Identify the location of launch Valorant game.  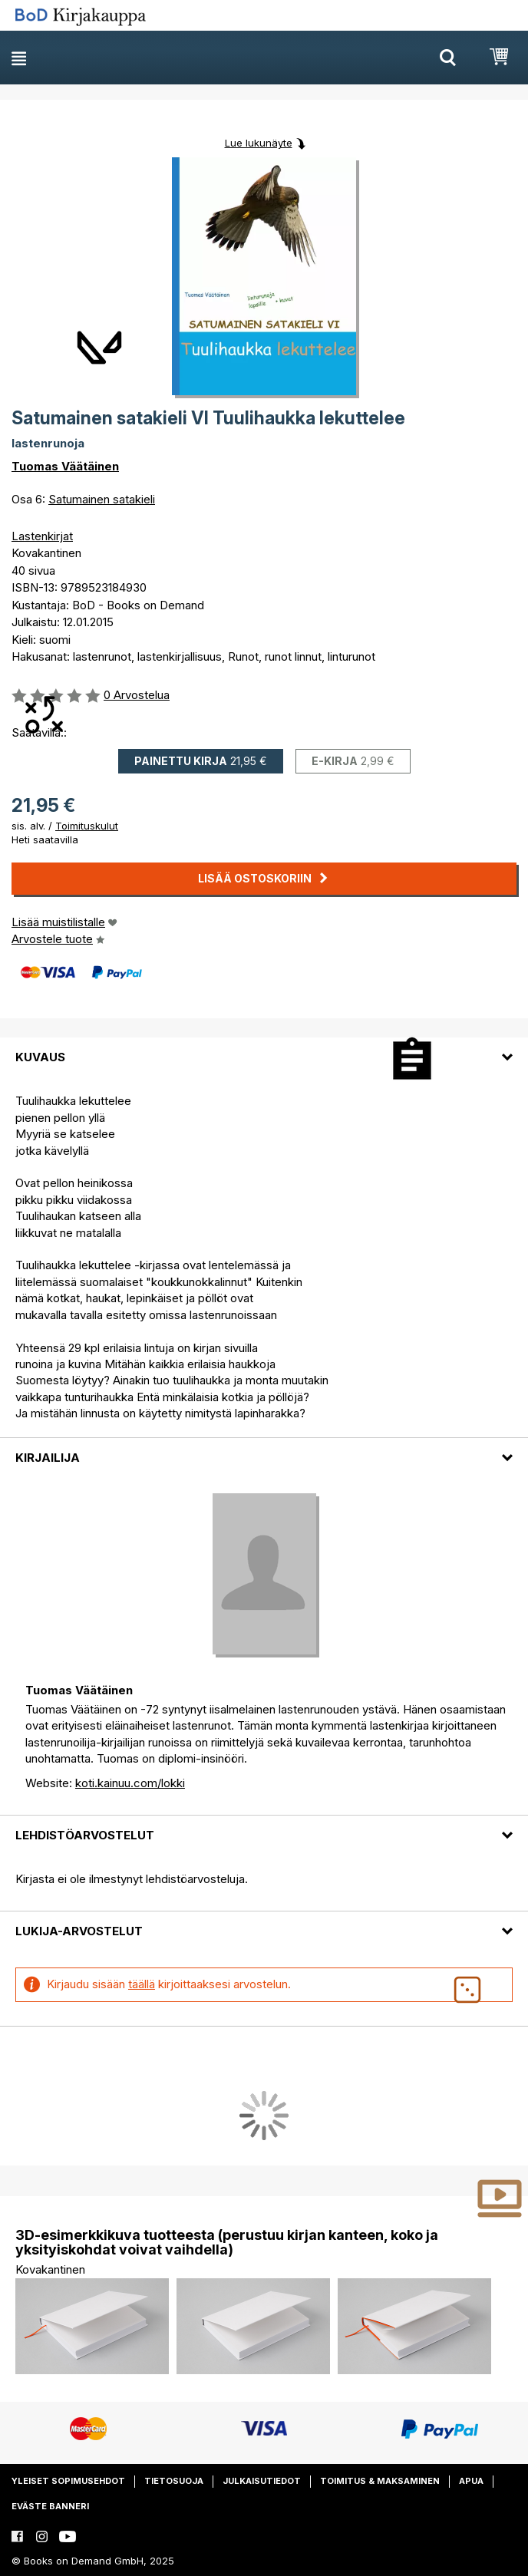
(99, 346).